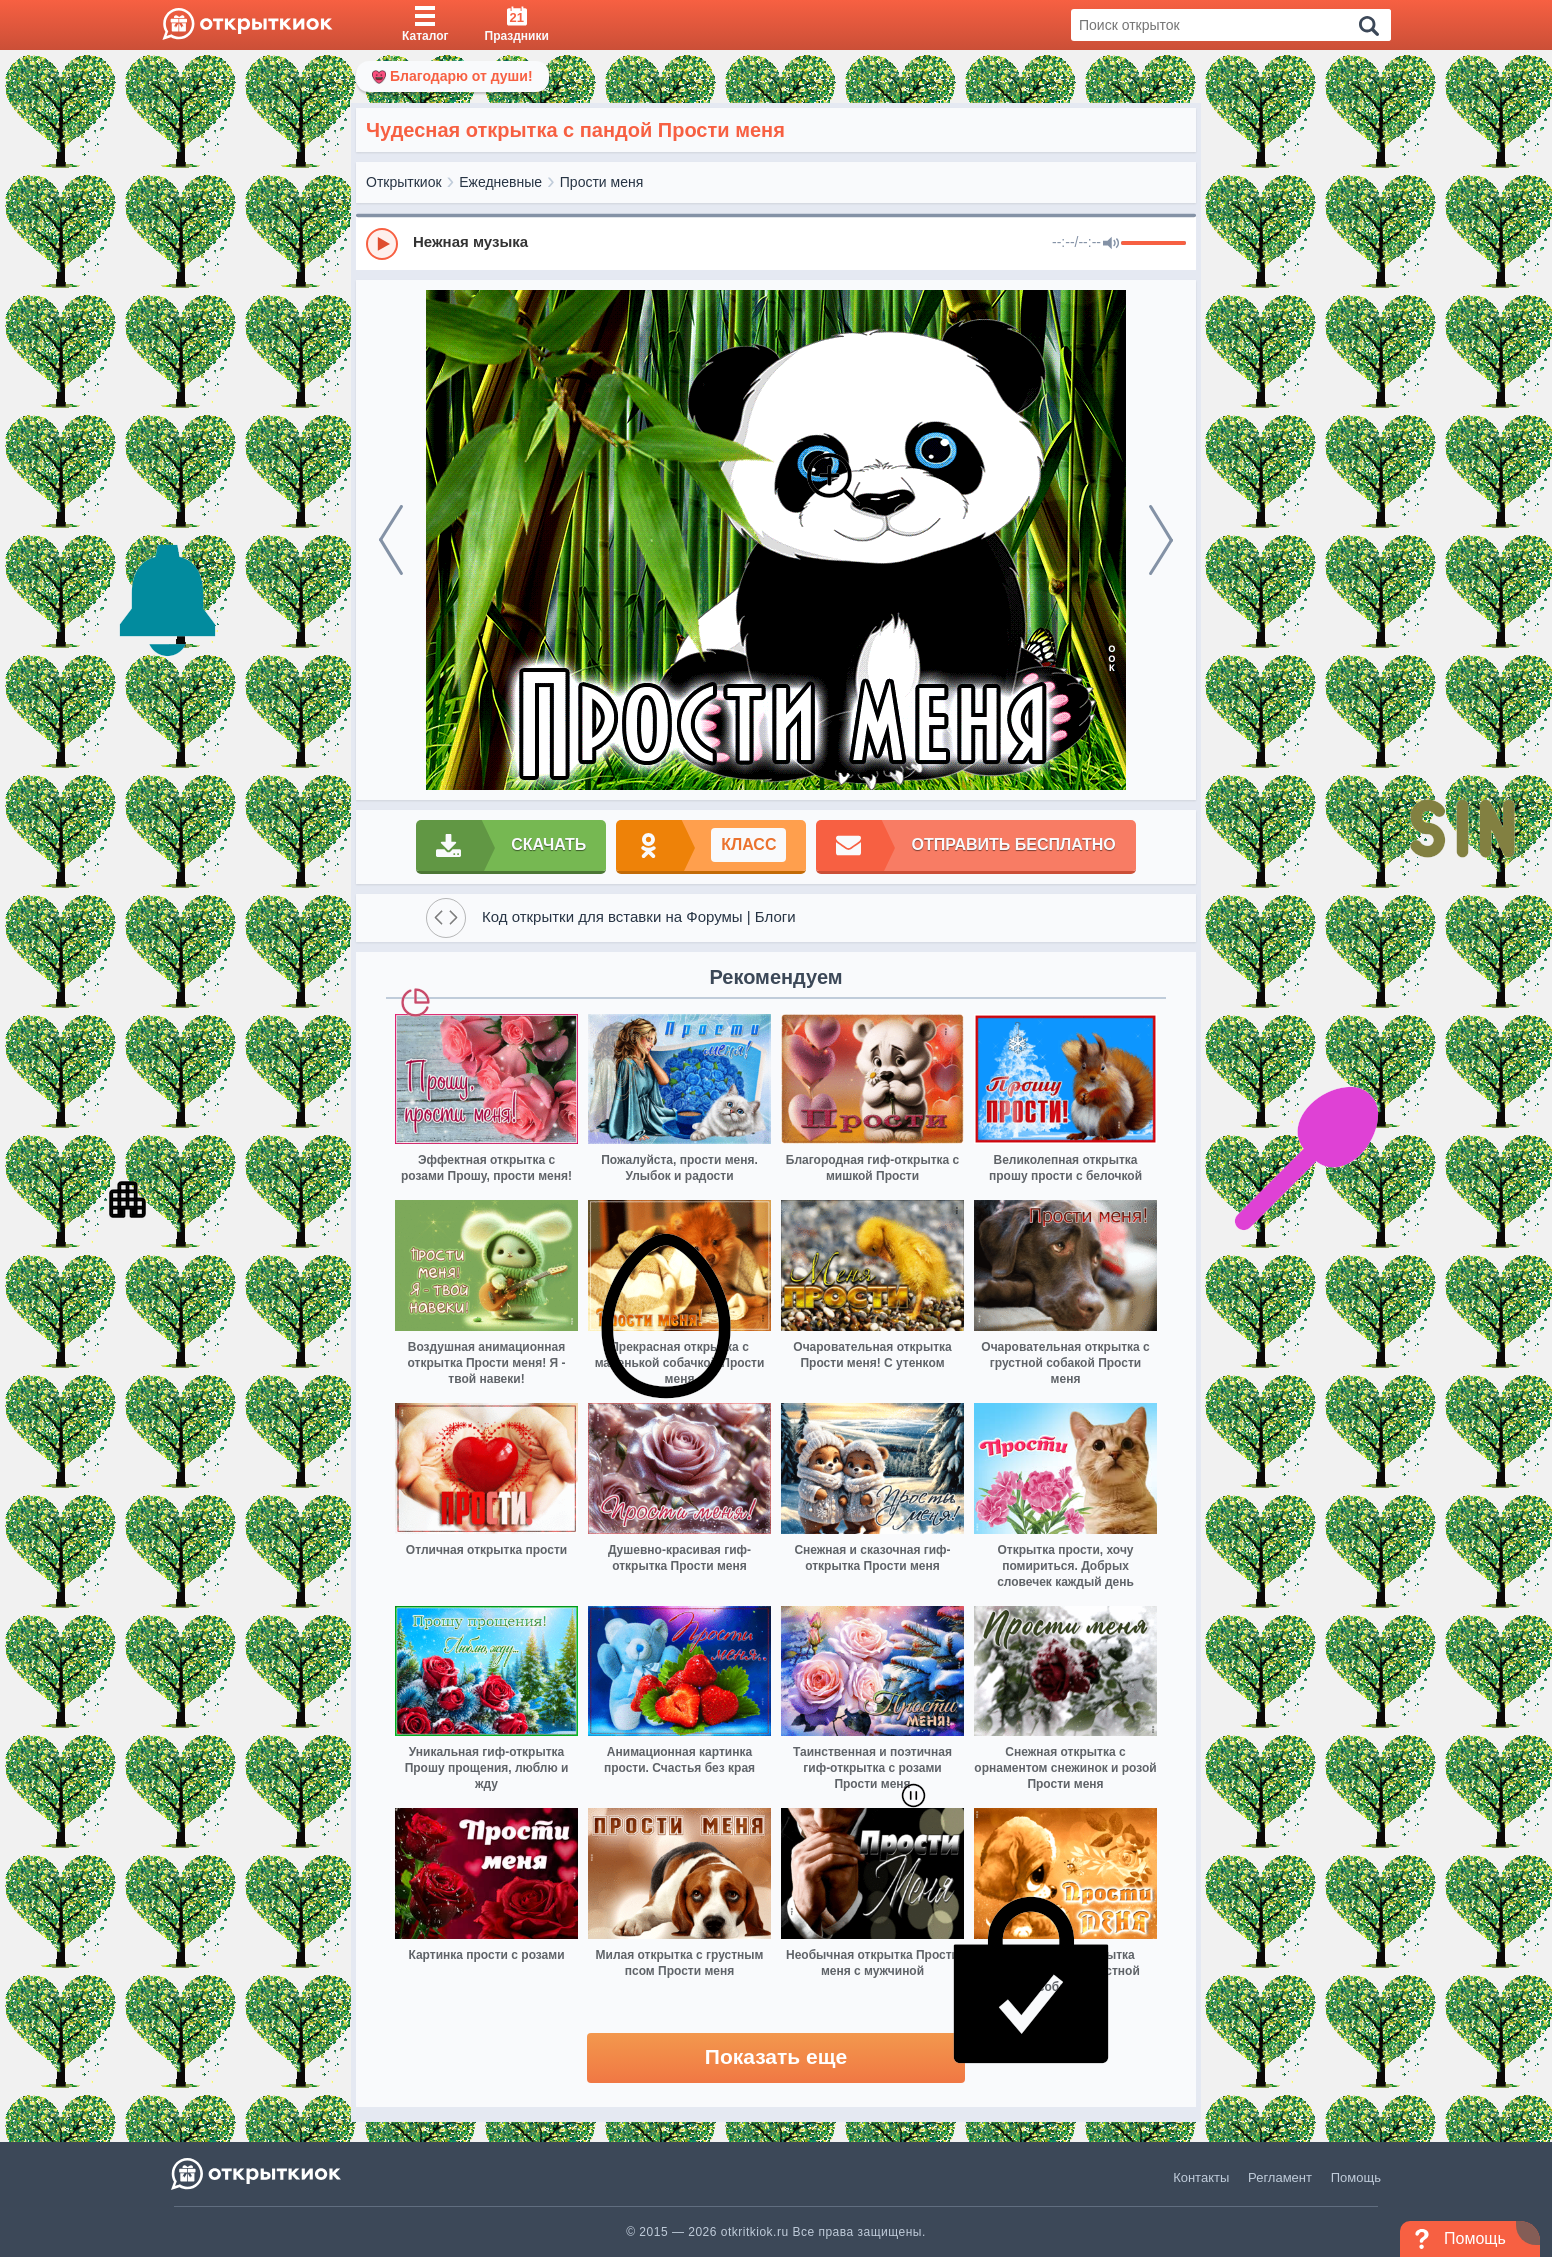 The width and height of the screenshot is (1552, 2257). What do you see at coordinates (1306, 1158) in the screenshot?
I see `access food or dining options` at bounding box center [1306, 1158].